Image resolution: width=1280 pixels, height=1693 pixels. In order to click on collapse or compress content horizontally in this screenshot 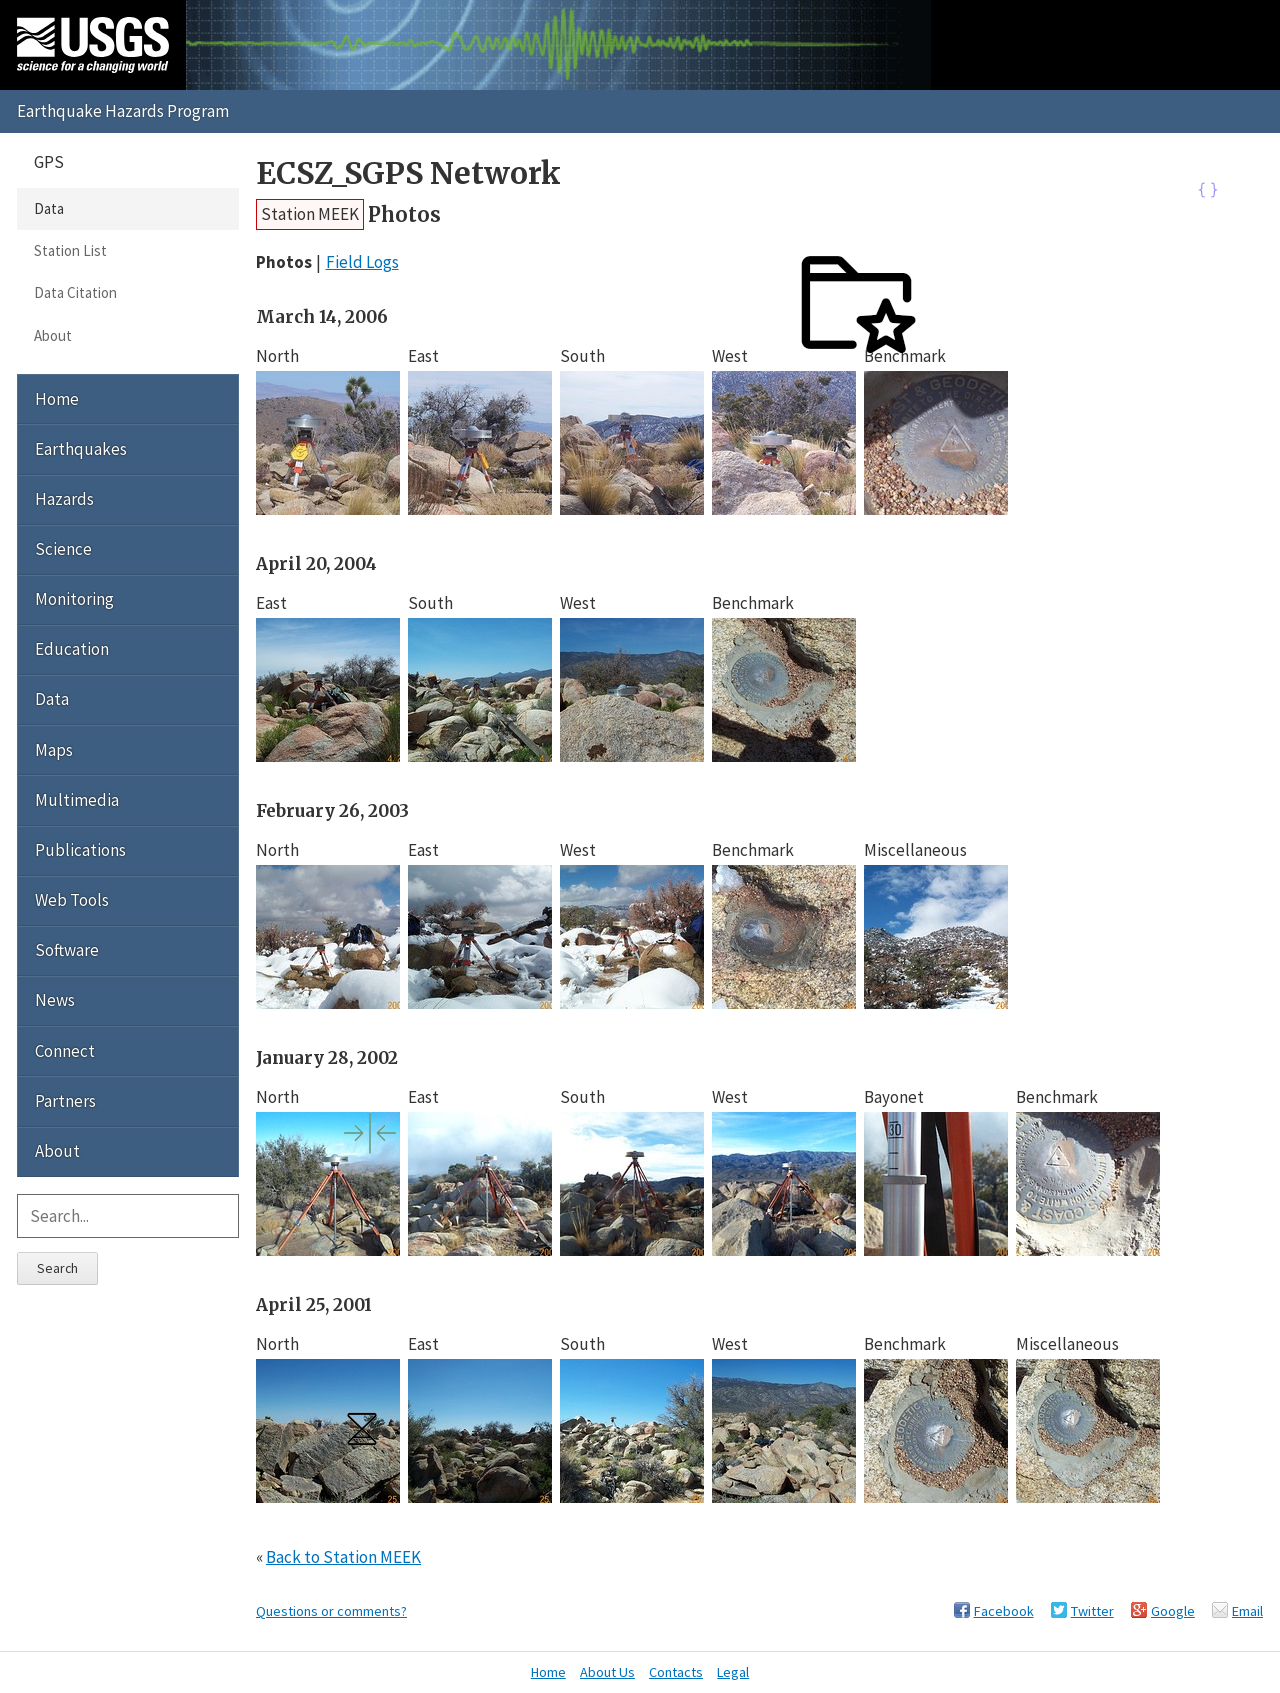, I will do `click(370, 1133)`.